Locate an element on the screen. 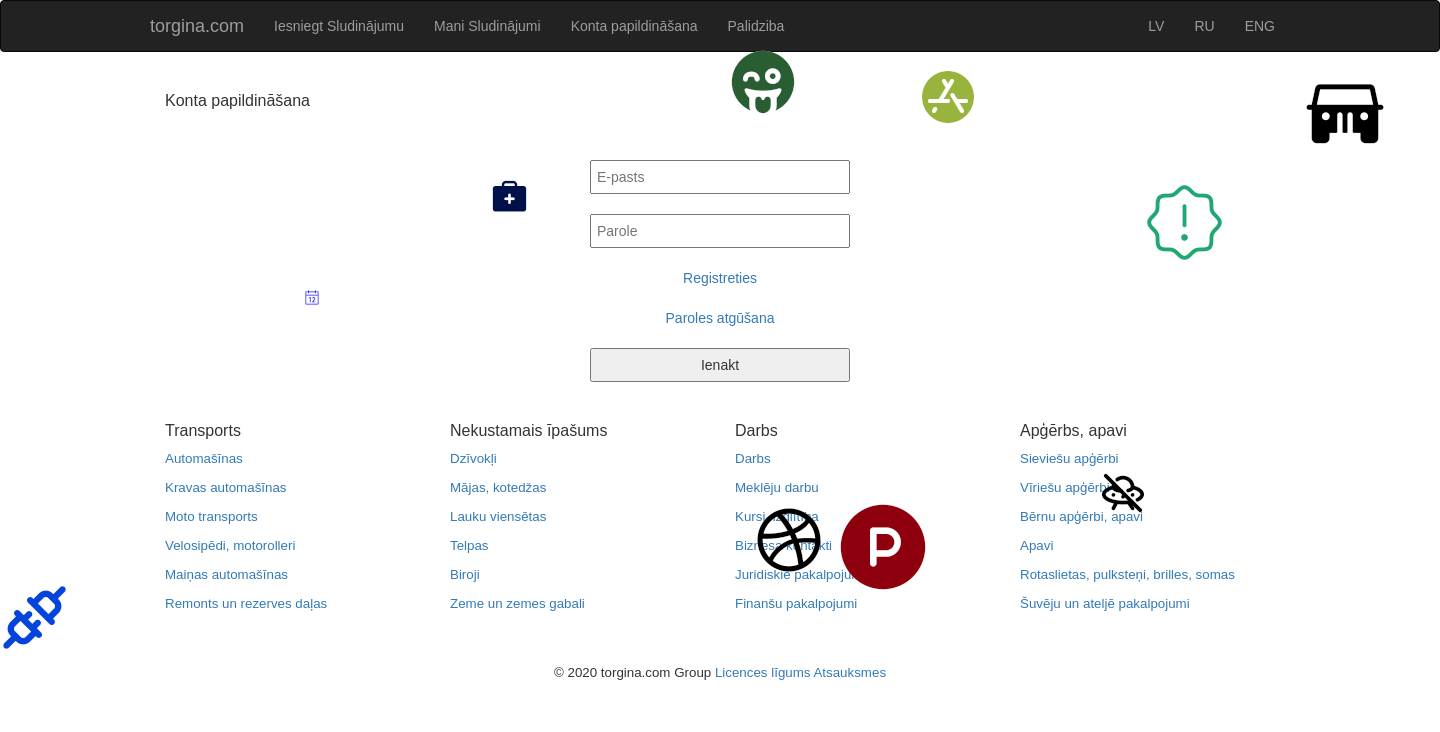  select off-road or adventure vehicle type is located at coordinates (1345, 115).